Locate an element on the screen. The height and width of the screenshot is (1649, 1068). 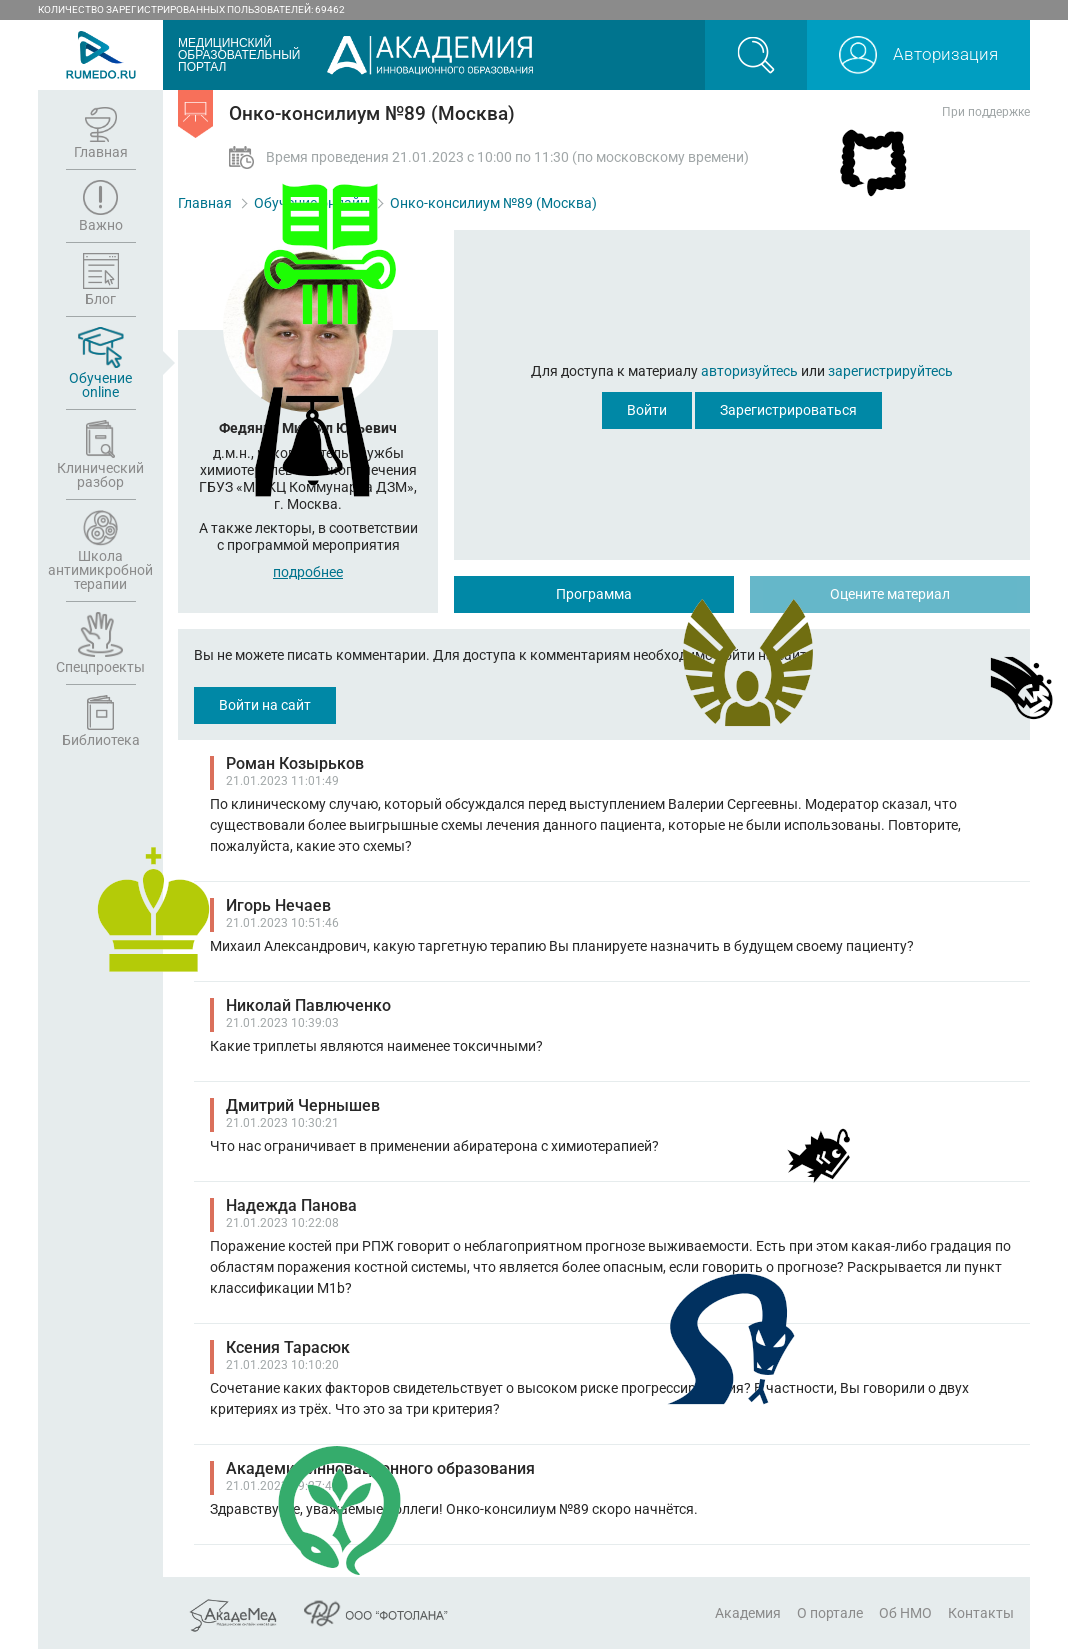
access educational or learning resources is located at coordinates (330, 252).